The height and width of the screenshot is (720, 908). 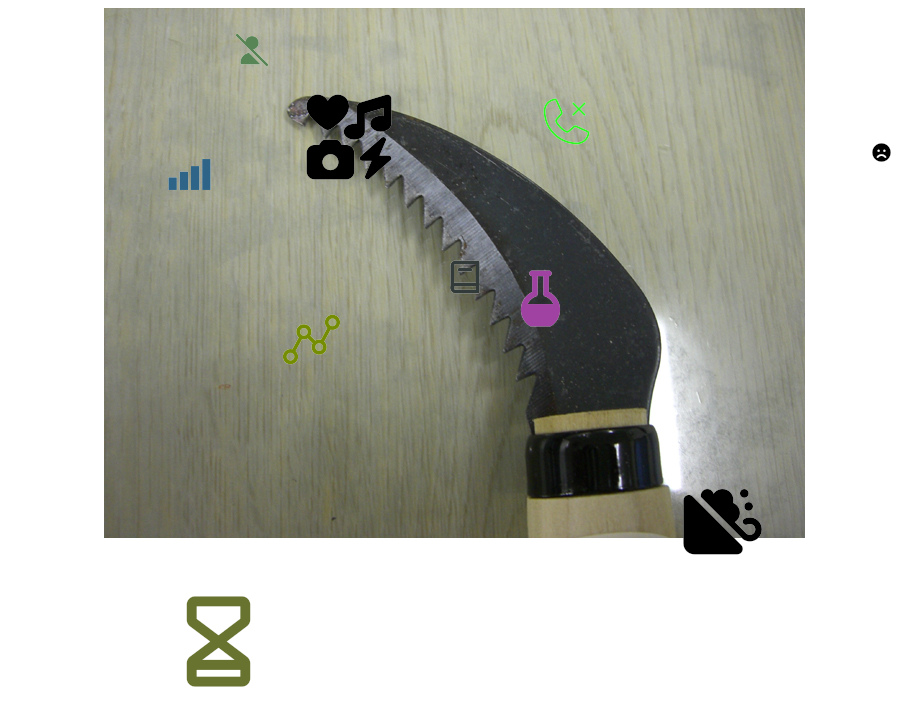 I want to click on open a book or reading app, so click(x=465, y=277).